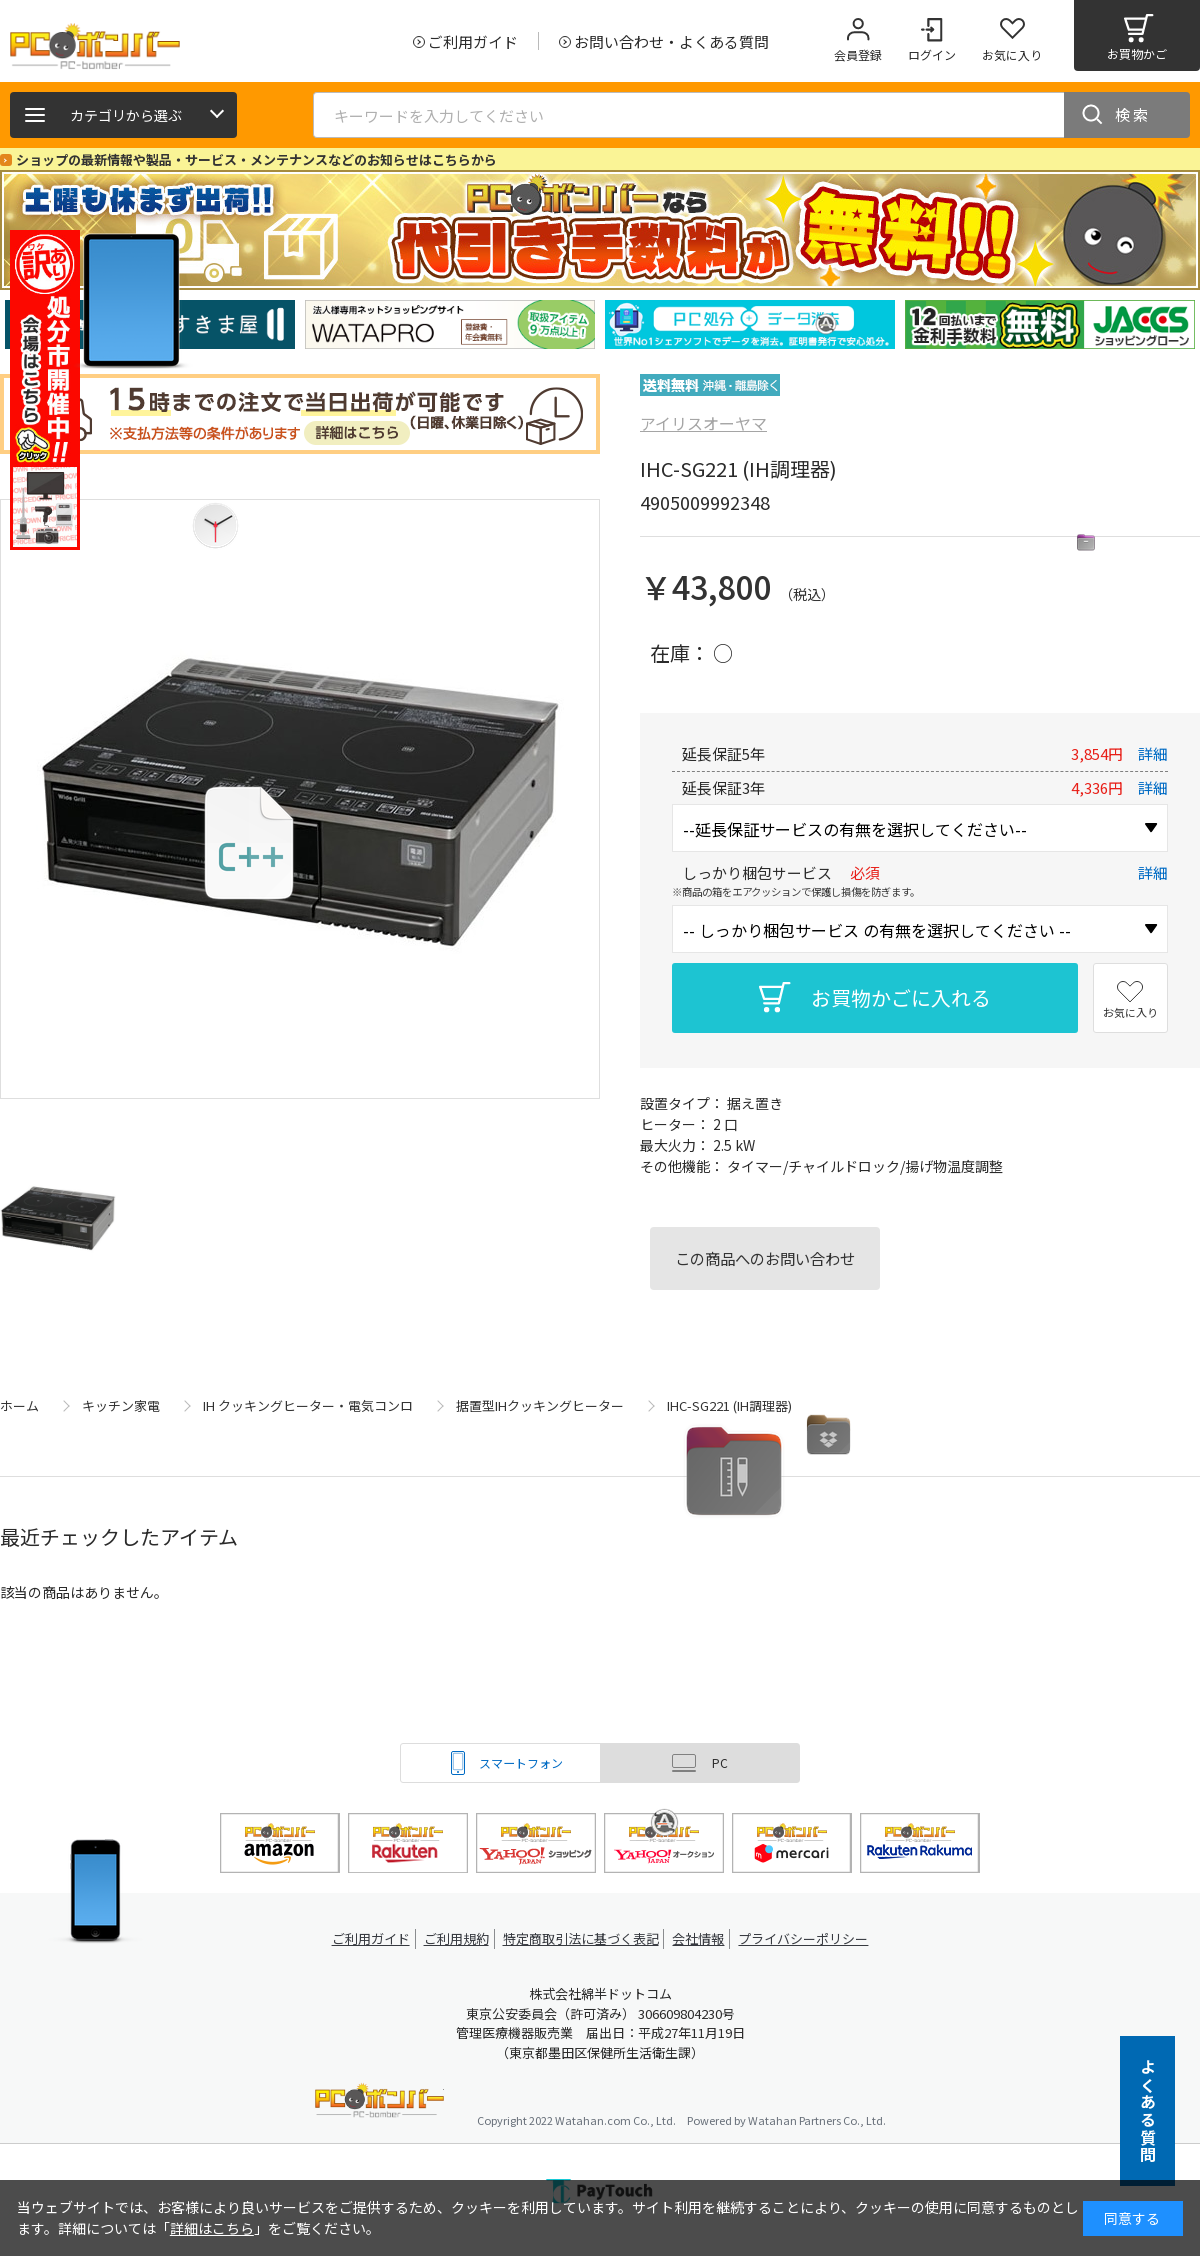 This screenshot has width=1200, height=2256. I want to click on check for available system updates, so click(664, 1822).